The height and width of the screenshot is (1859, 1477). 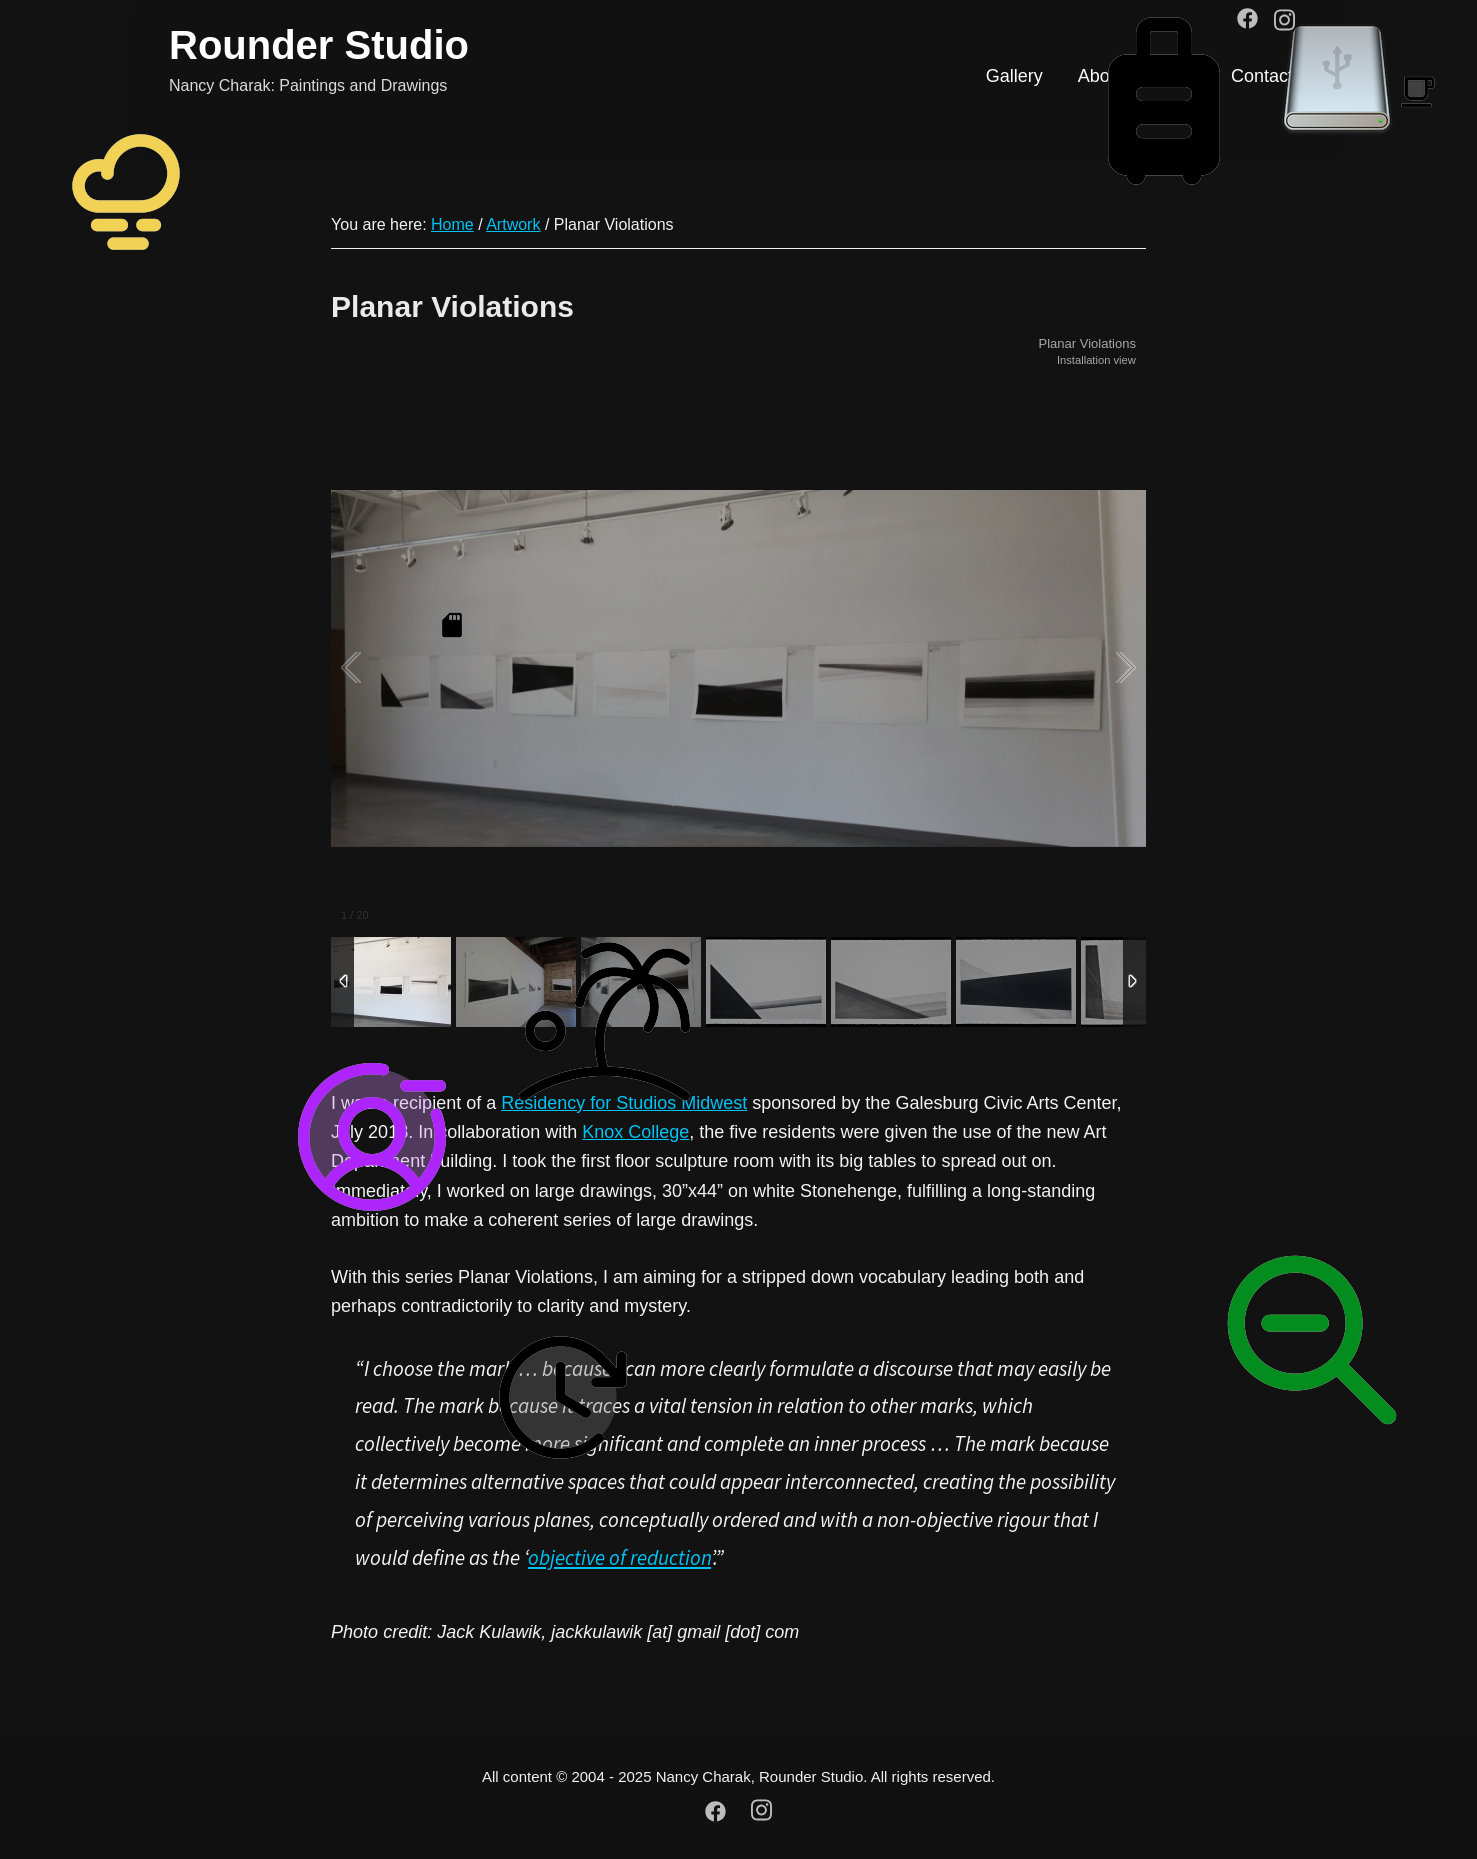 I want to click on access SD card storage, so click(x=452, y=625).